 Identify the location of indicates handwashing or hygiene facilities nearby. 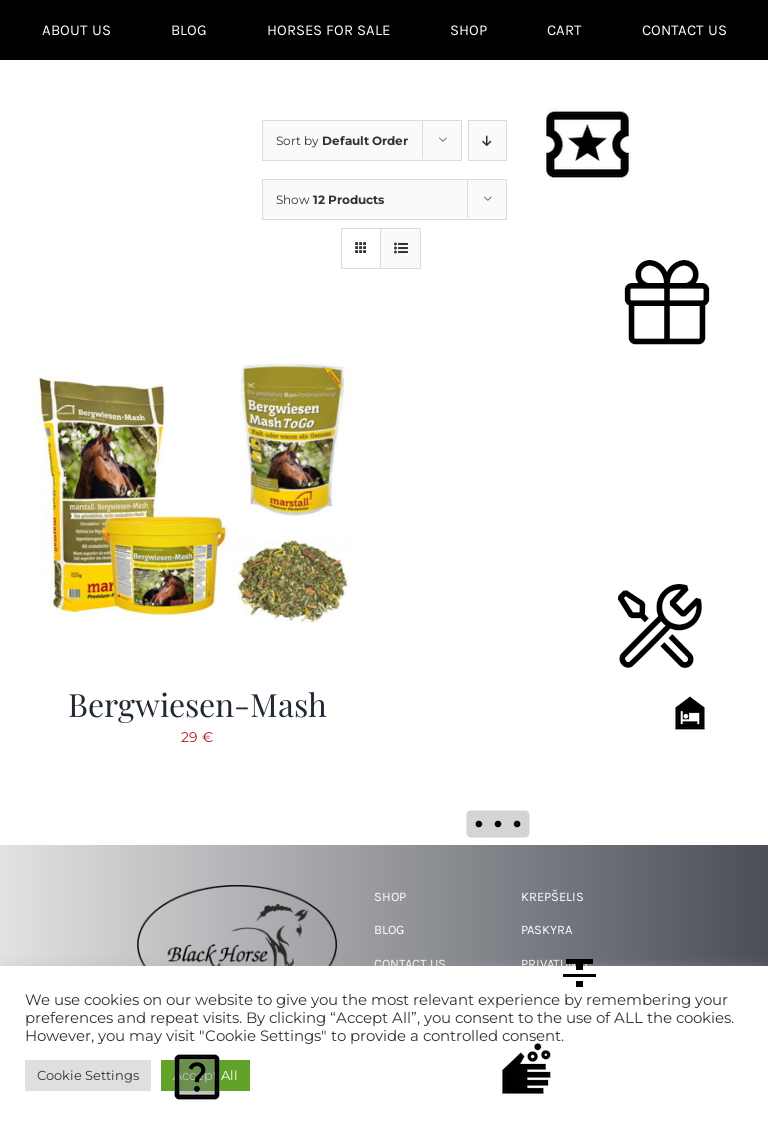
(527, 1068).